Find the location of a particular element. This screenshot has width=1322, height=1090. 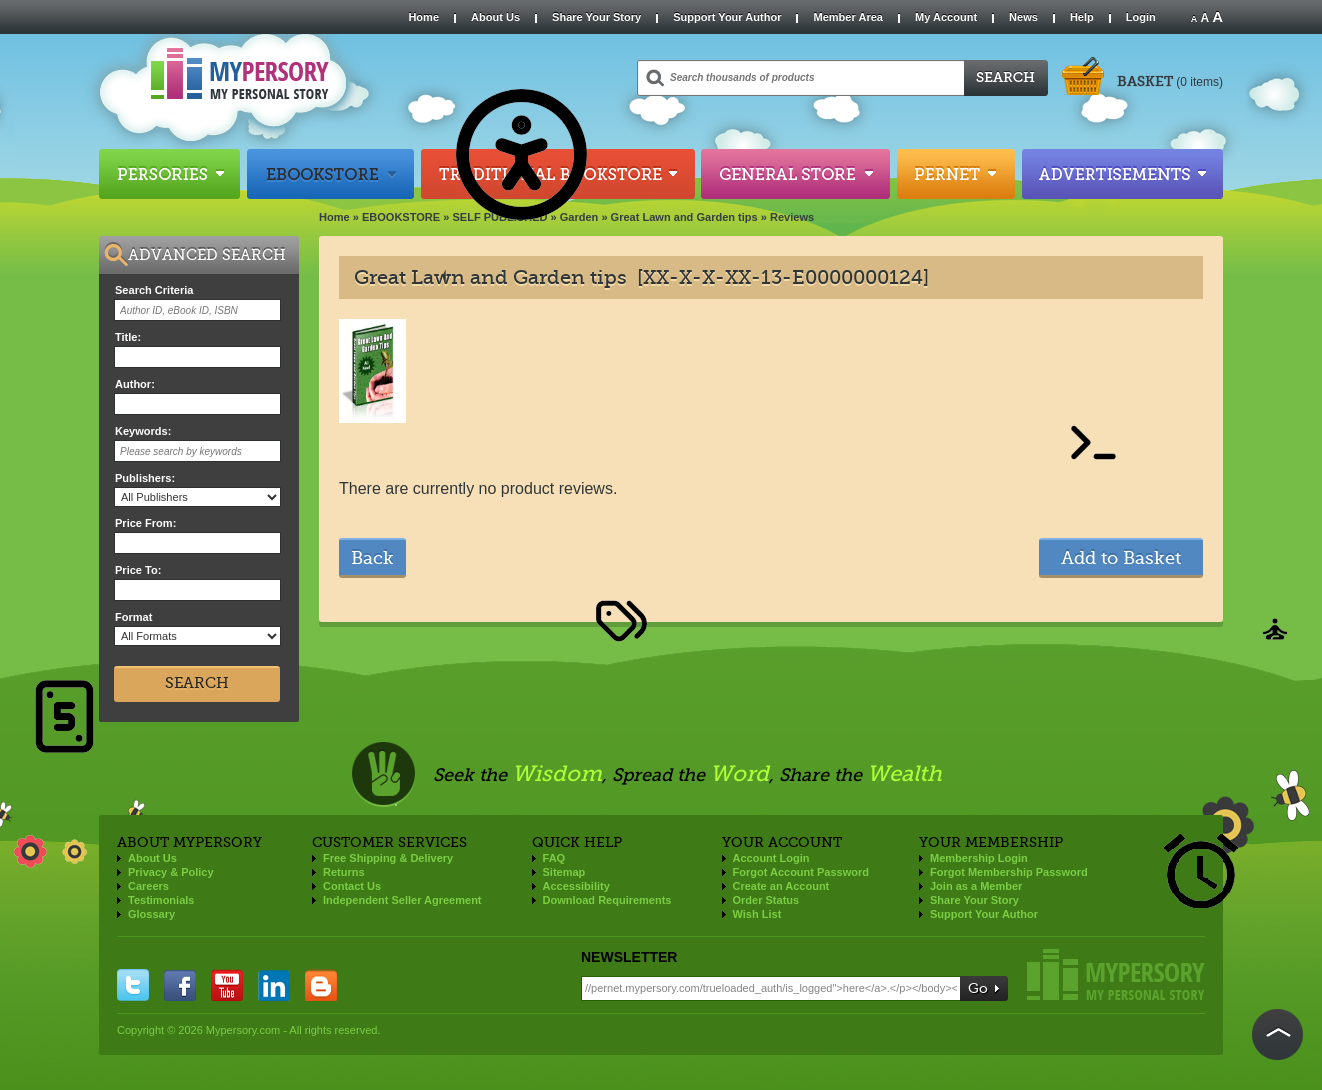

represents a 5 of clubs playing card is located at coordinates (64, 716).